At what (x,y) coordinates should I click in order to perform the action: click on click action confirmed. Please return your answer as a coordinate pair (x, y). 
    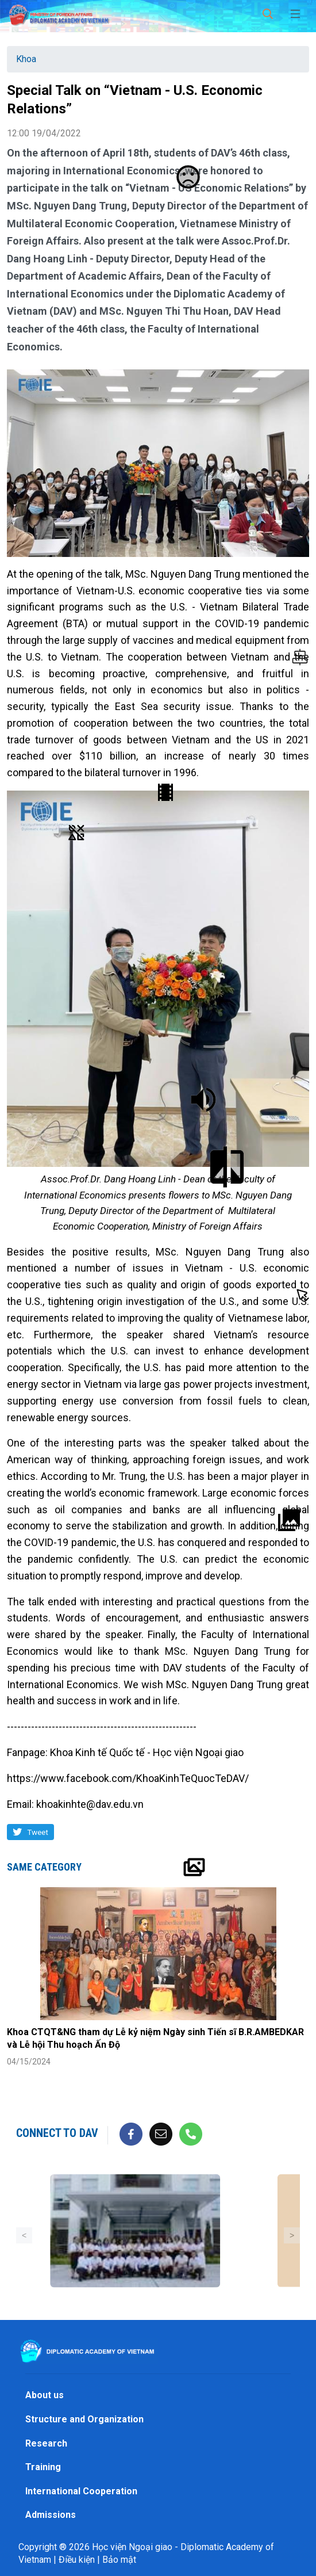
    Looking at the image, I should click on (302, 1295).